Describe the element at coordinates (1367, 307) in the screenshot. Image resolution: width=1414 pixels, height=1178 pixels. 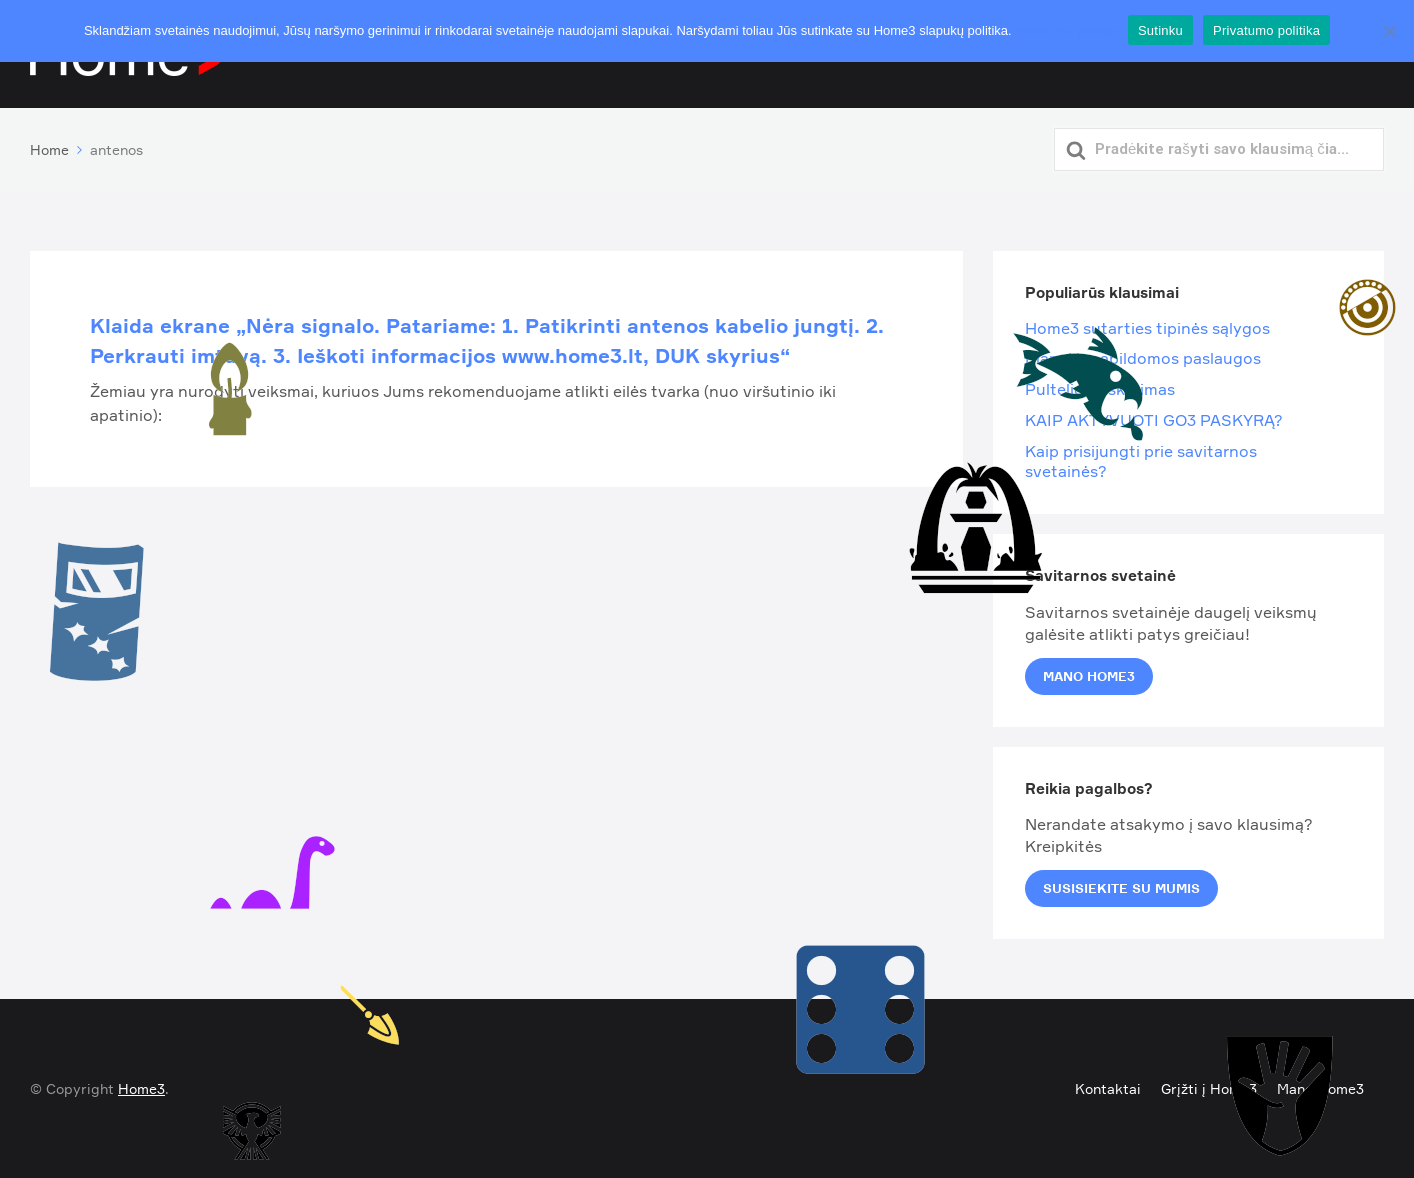
I see `abstract game ability or skill icon` at that location.